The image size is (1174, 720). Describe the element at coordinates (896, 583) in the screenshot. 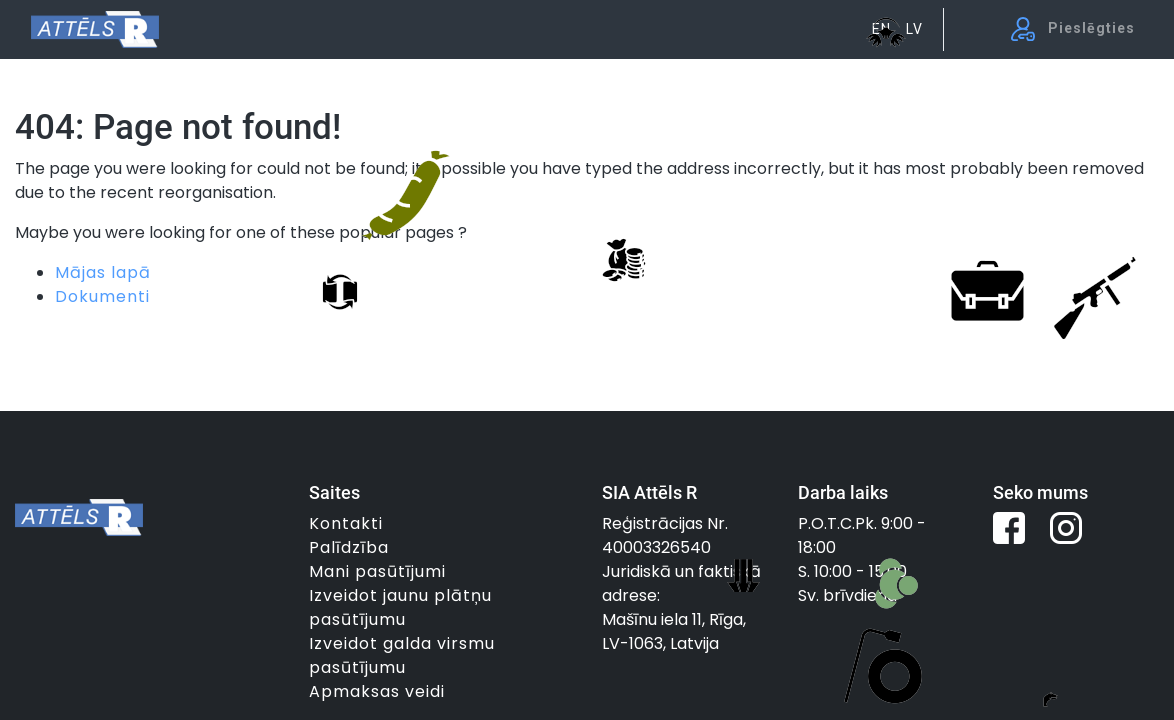

I see `view molecular or chemical information` at that location.